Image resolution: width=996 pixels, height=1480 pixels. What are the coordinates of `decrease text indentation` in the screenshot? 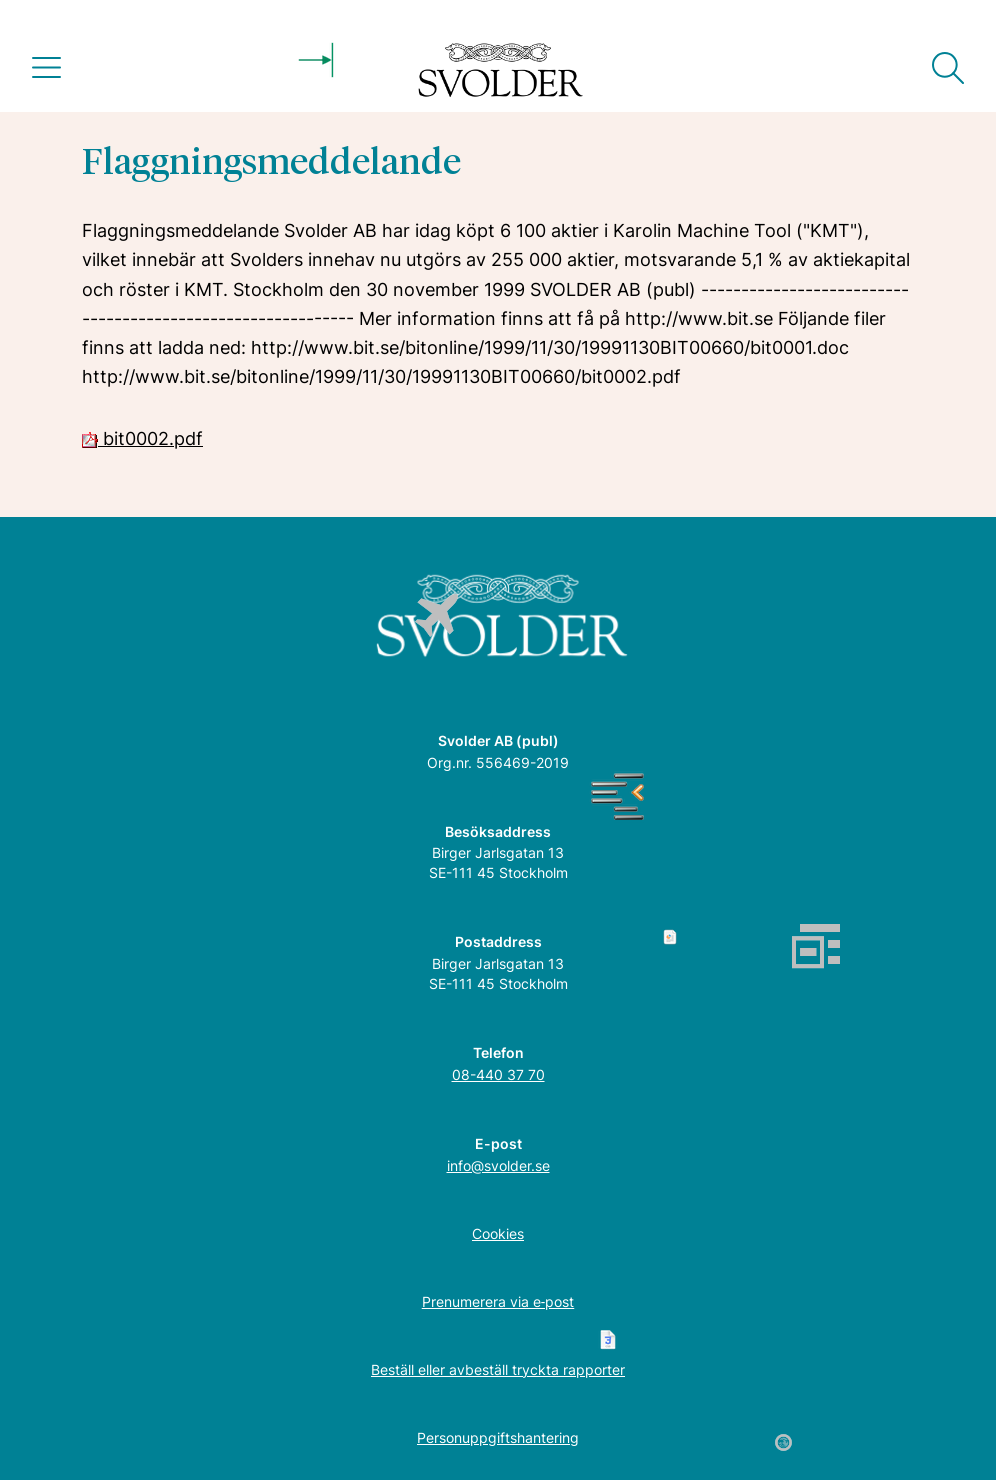 It's located at (617, 798).